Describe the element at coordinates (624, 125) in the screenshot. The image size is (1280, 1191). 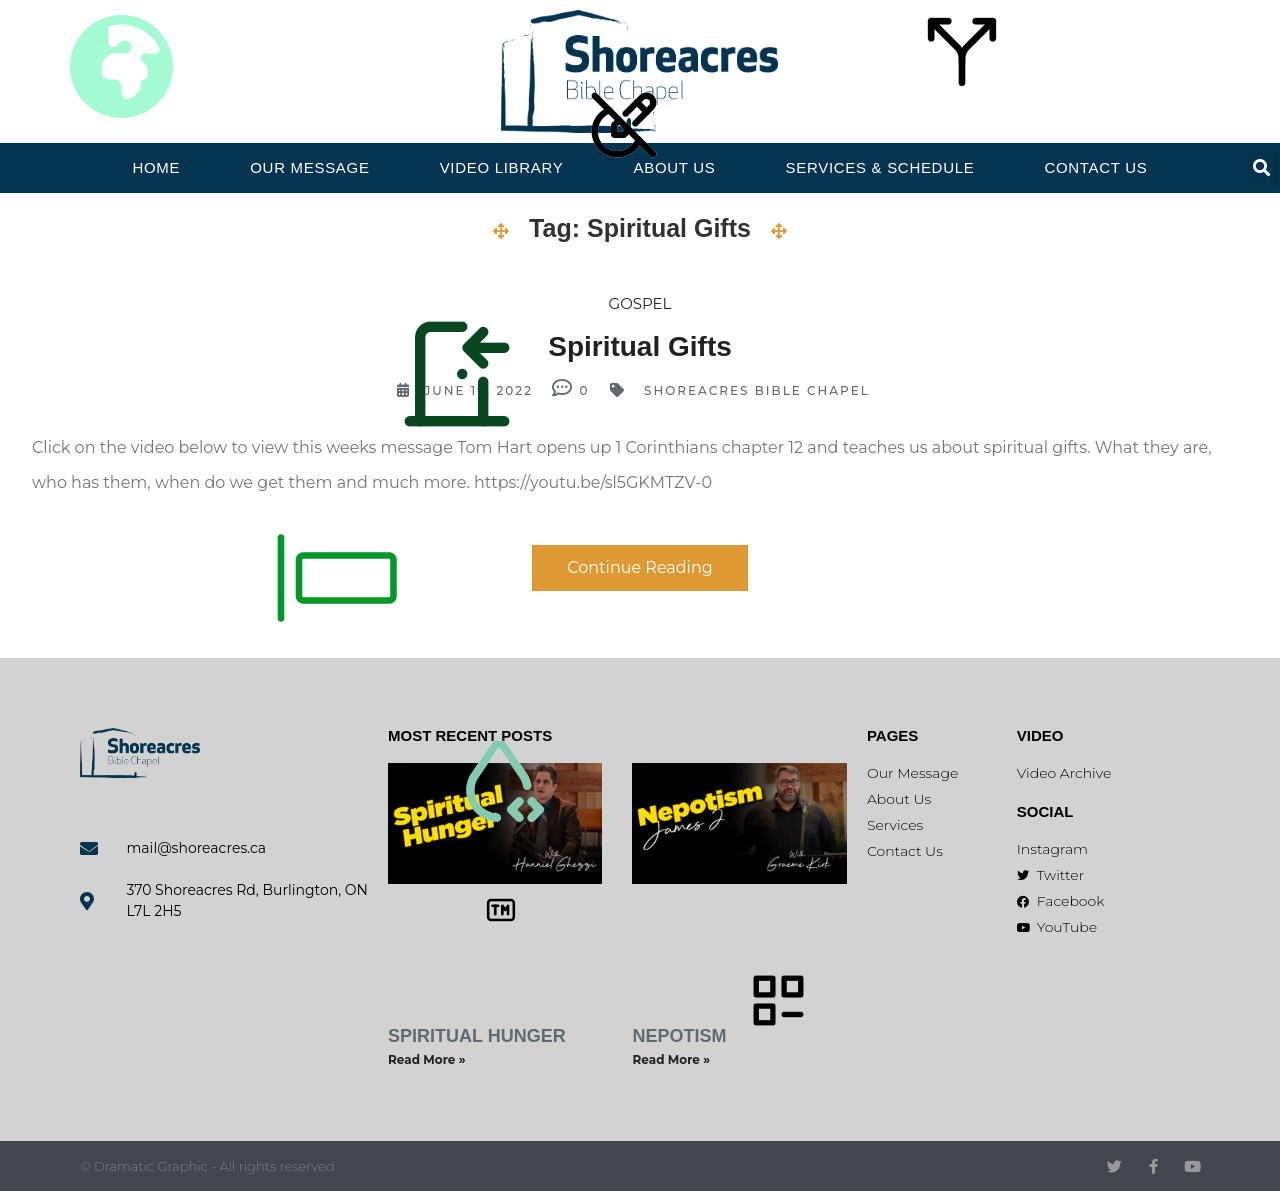
I see `editing is disabled or unavailable` at that location.